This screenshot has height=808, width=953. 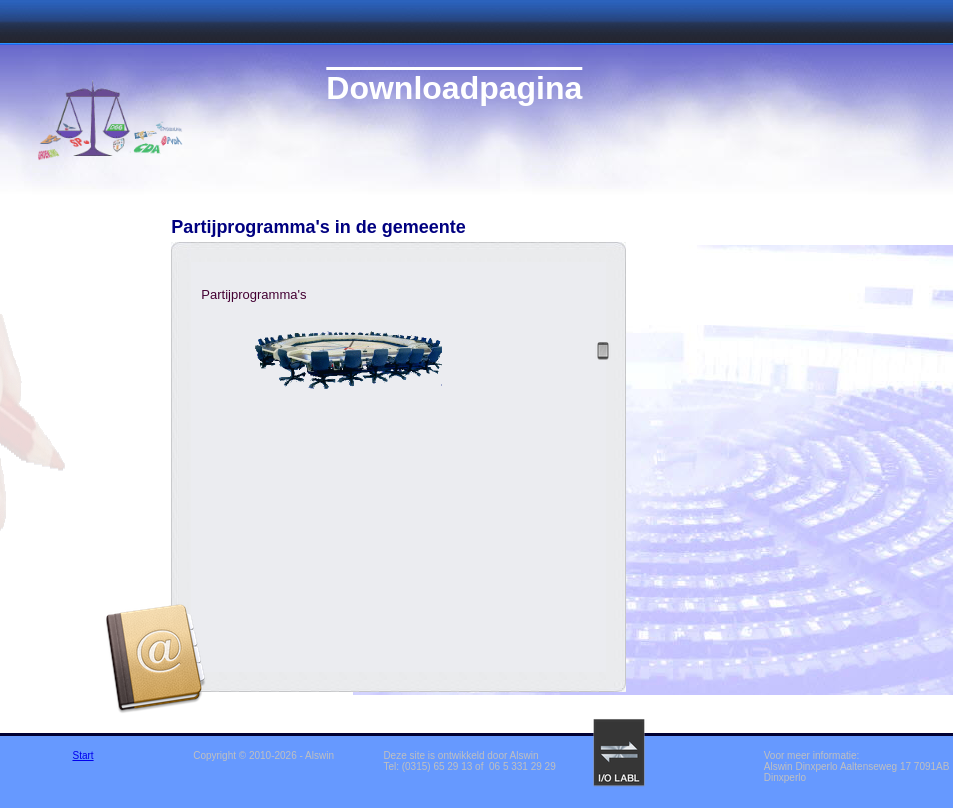 I want to click on access phone or dialer settings, so click(x=603, y=351).